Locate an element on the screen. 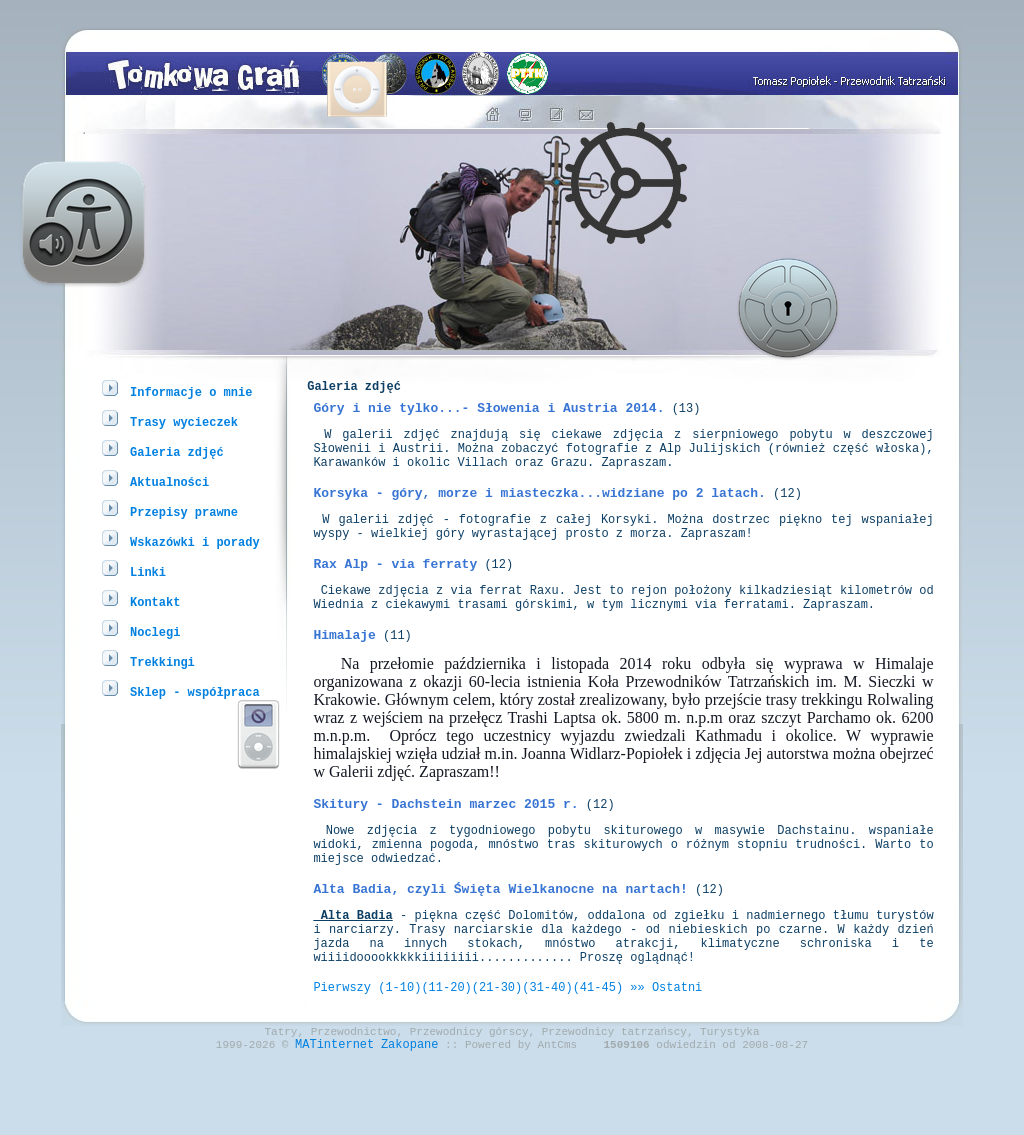 The height and width of the screenshot is (1135, 1024). access system settings and preferences is located at coordinates (626, 183).